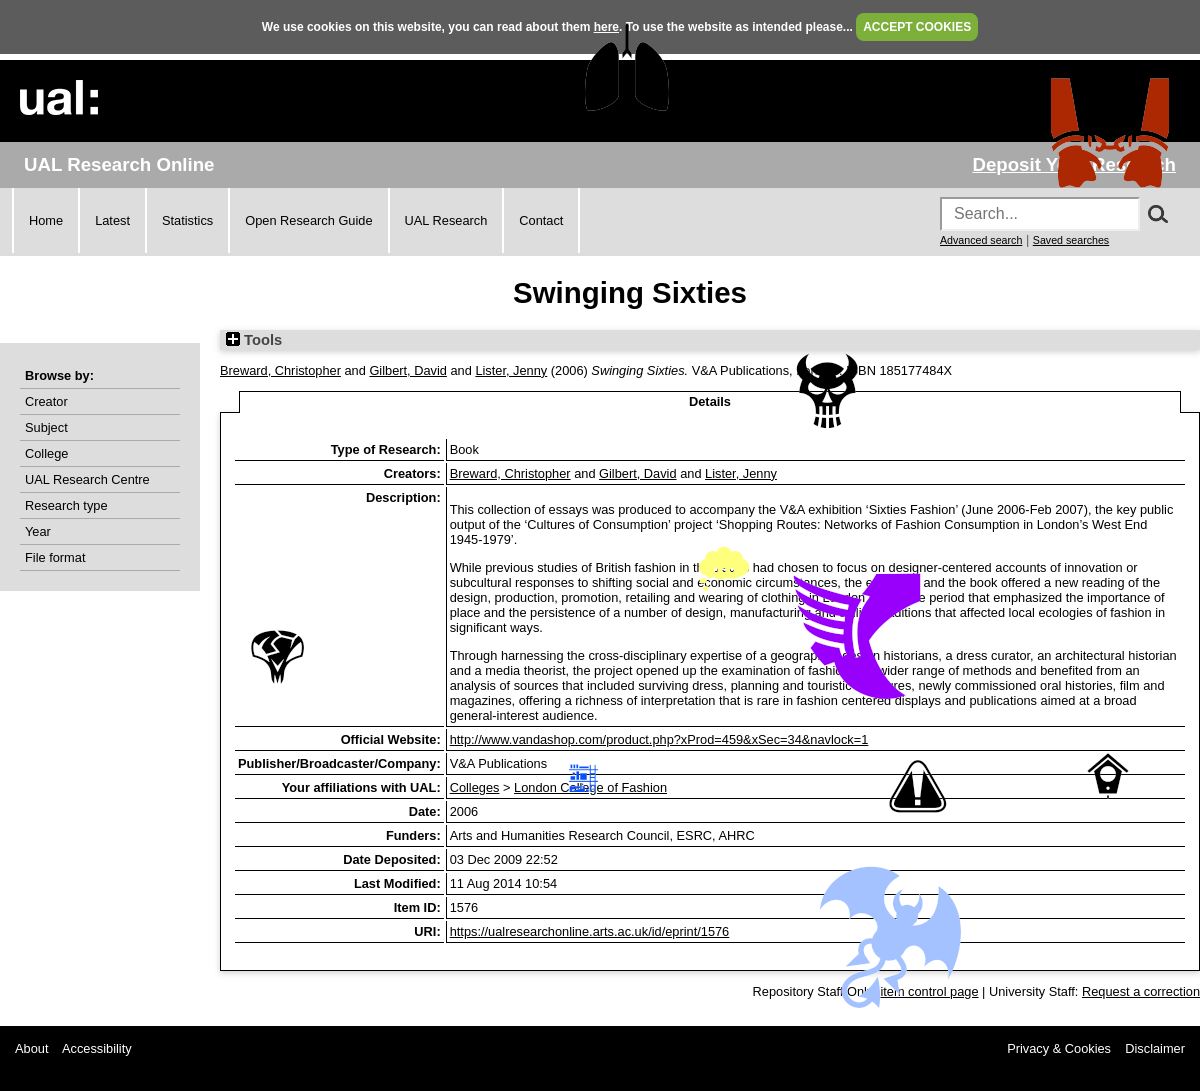  I want to click on access warehouse inventory management, so click(583, 777).